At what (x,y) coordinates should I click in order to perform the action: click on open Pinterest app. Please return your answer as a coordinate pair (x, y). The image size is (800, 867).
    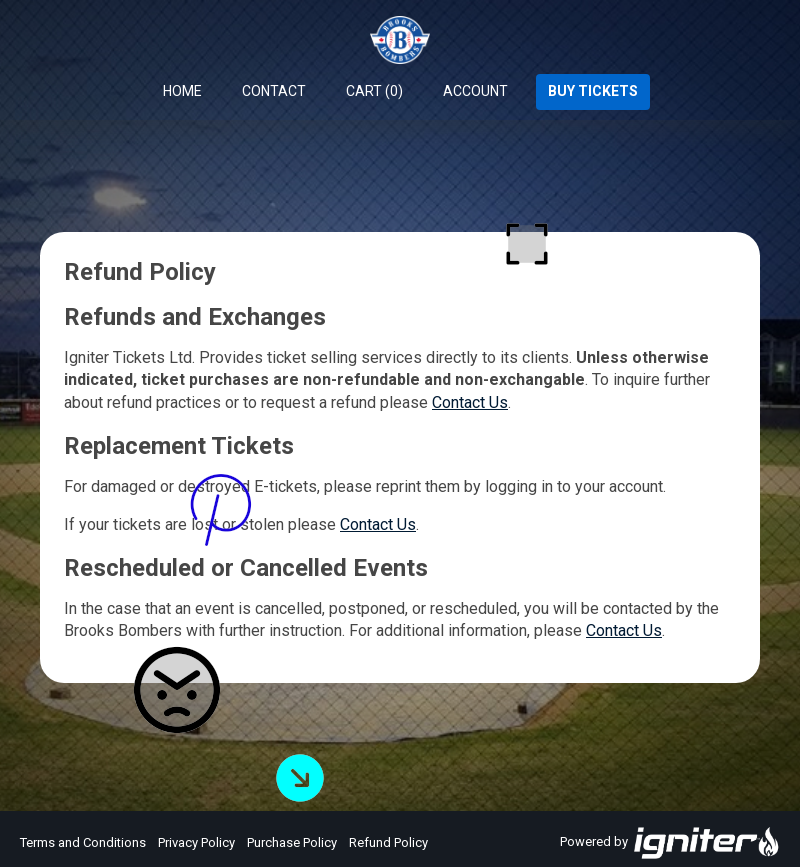
    Looking at the image, I should click on (218, 510).